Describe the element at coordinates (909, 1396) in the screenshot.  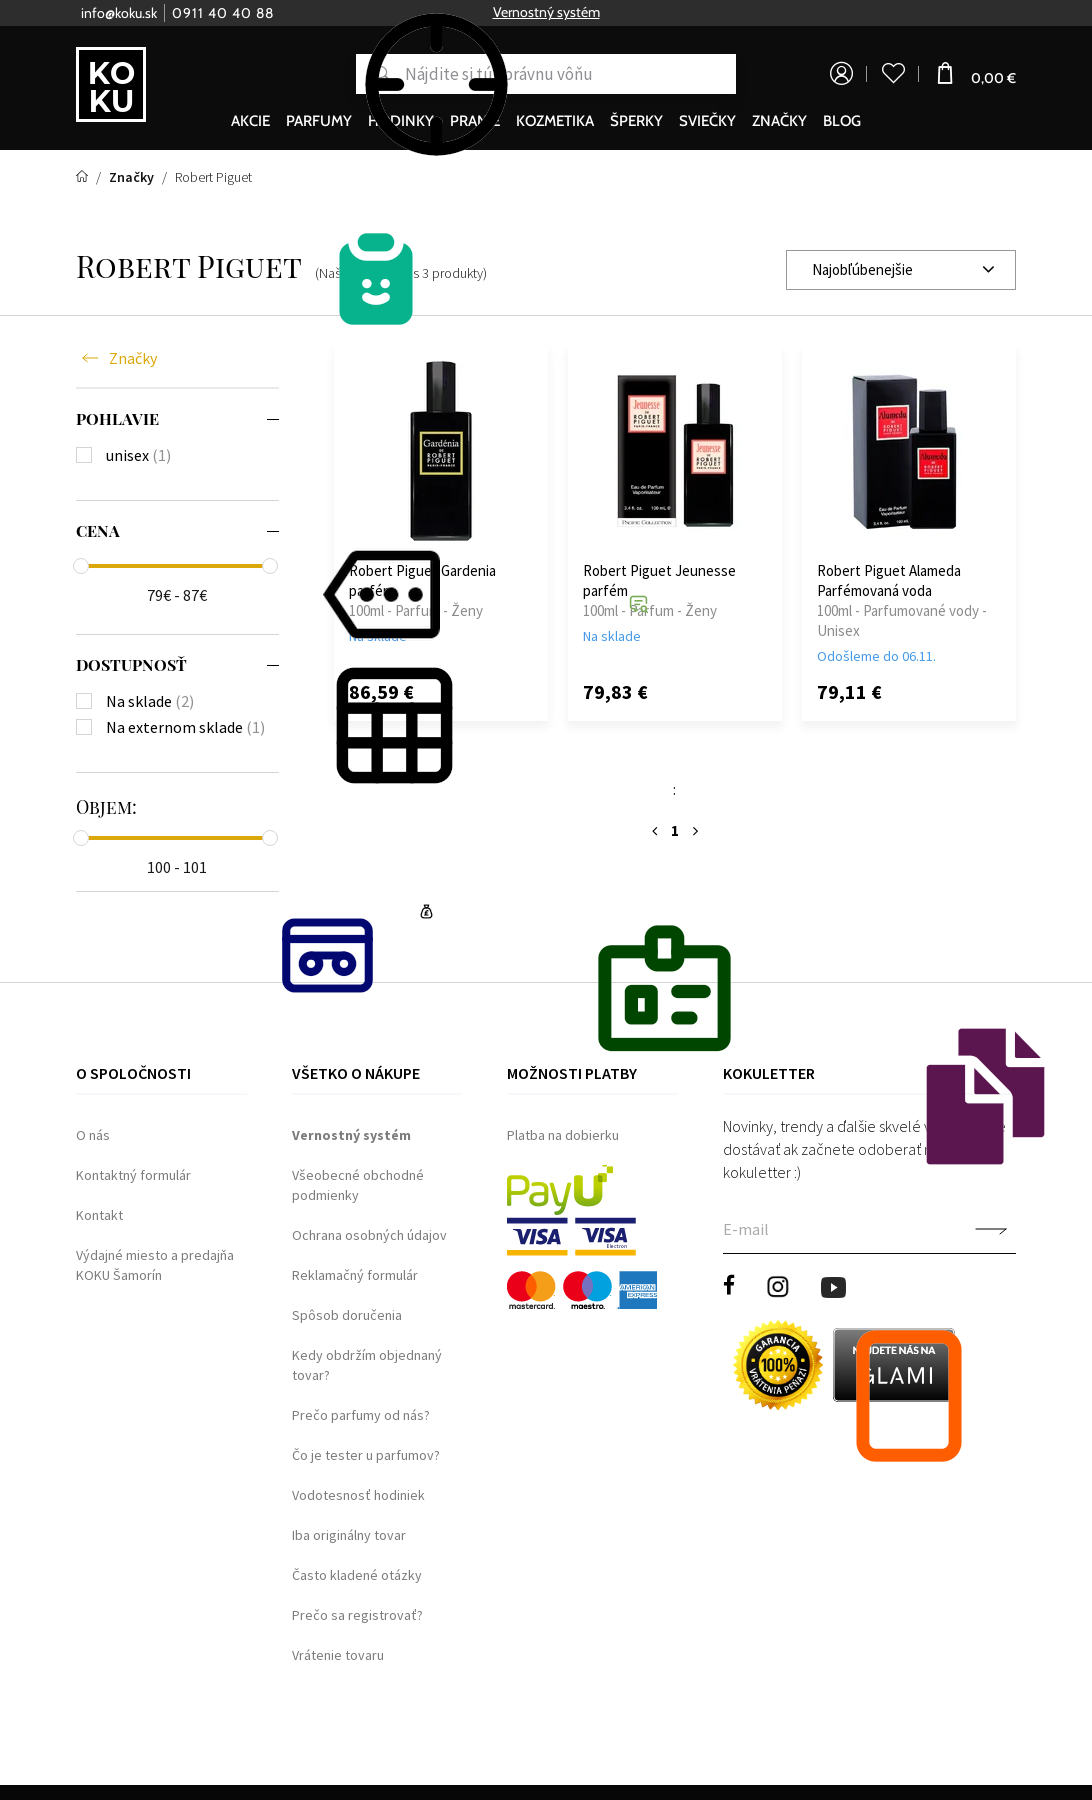
I see `represents a vertical card or panel layout` at that location.